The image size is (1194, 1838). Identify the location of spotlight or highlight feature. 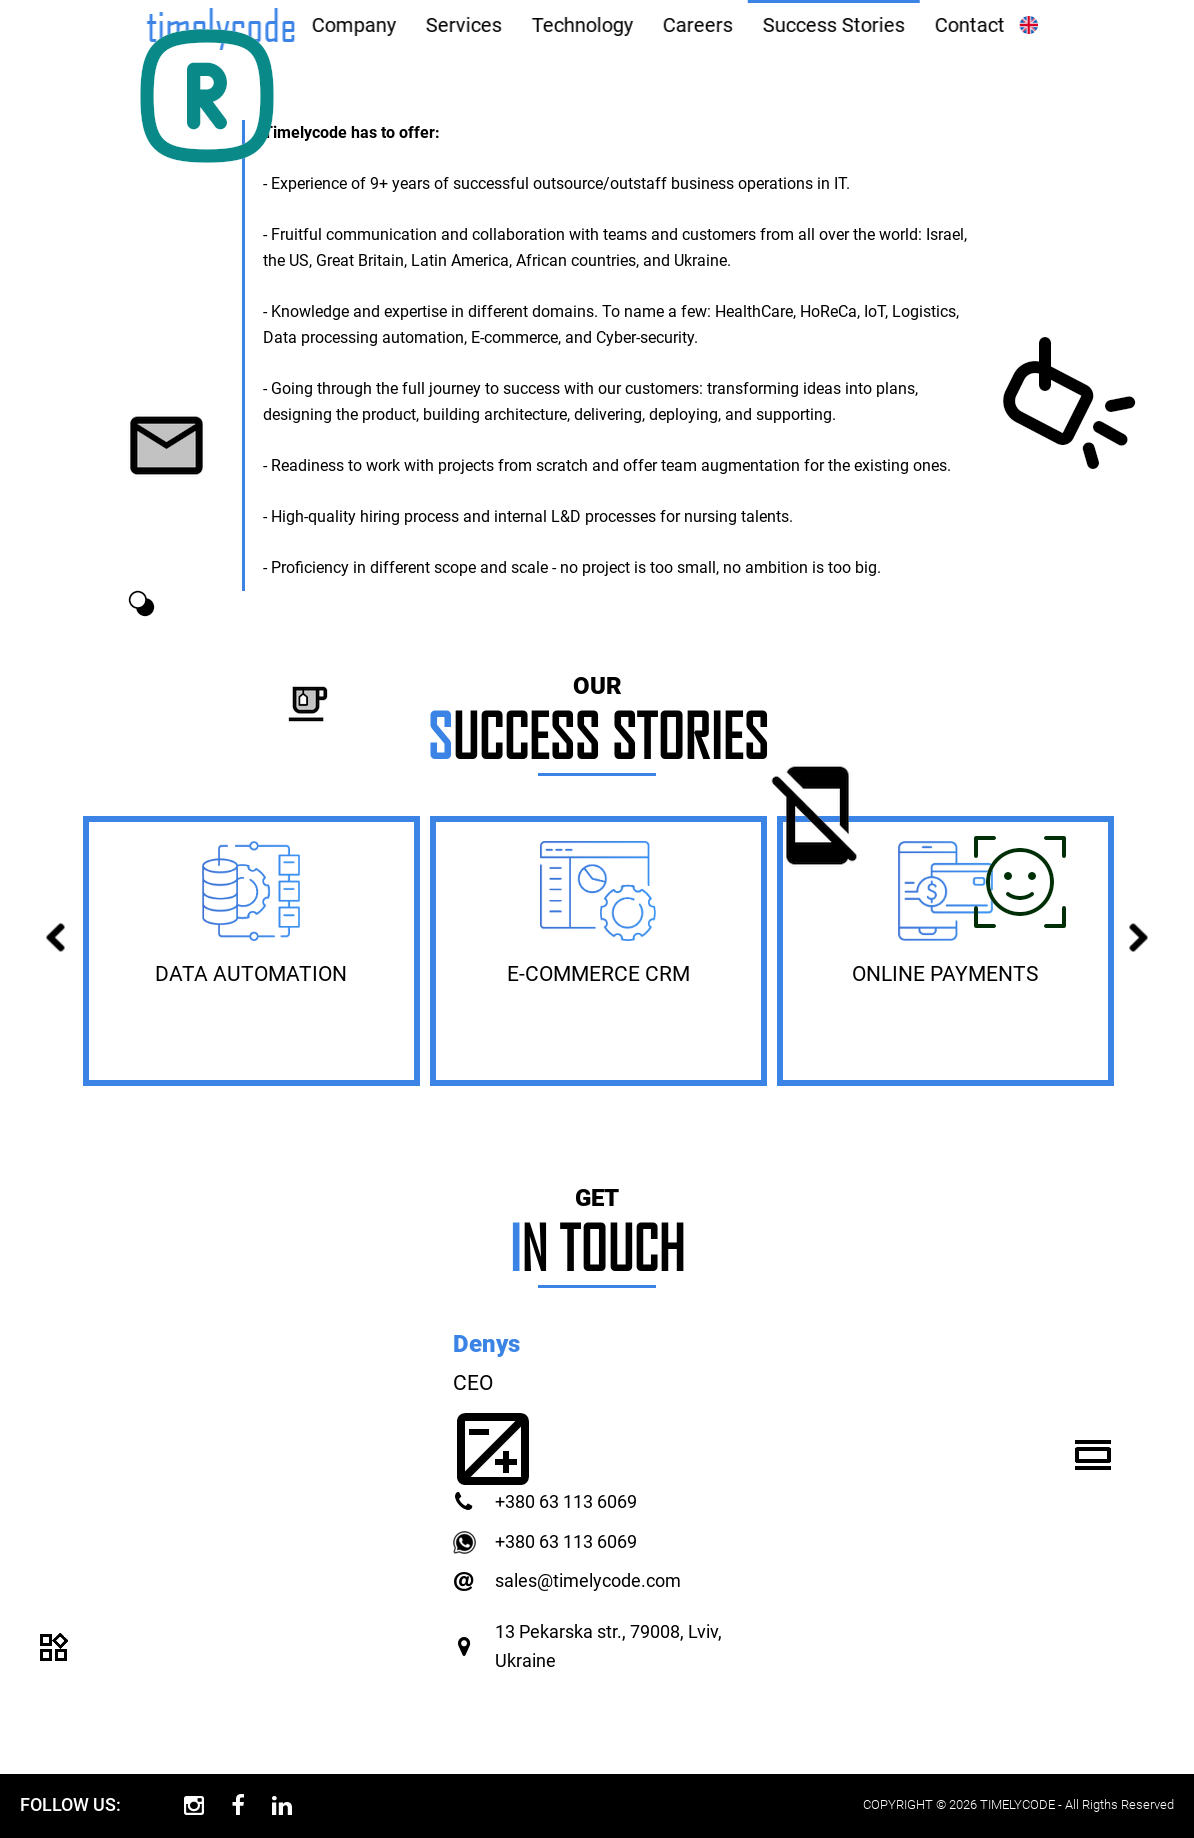
(1069, 403).